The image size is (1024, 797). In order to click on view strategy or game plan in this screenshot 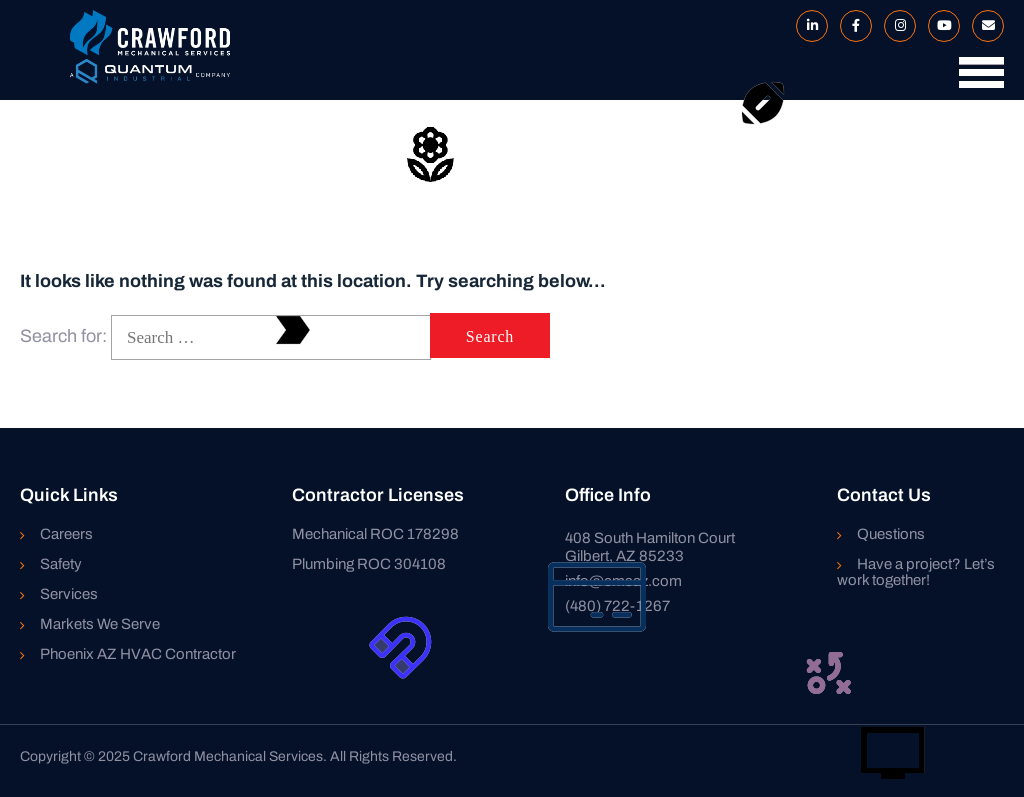, I will do `click(827, 673)`.